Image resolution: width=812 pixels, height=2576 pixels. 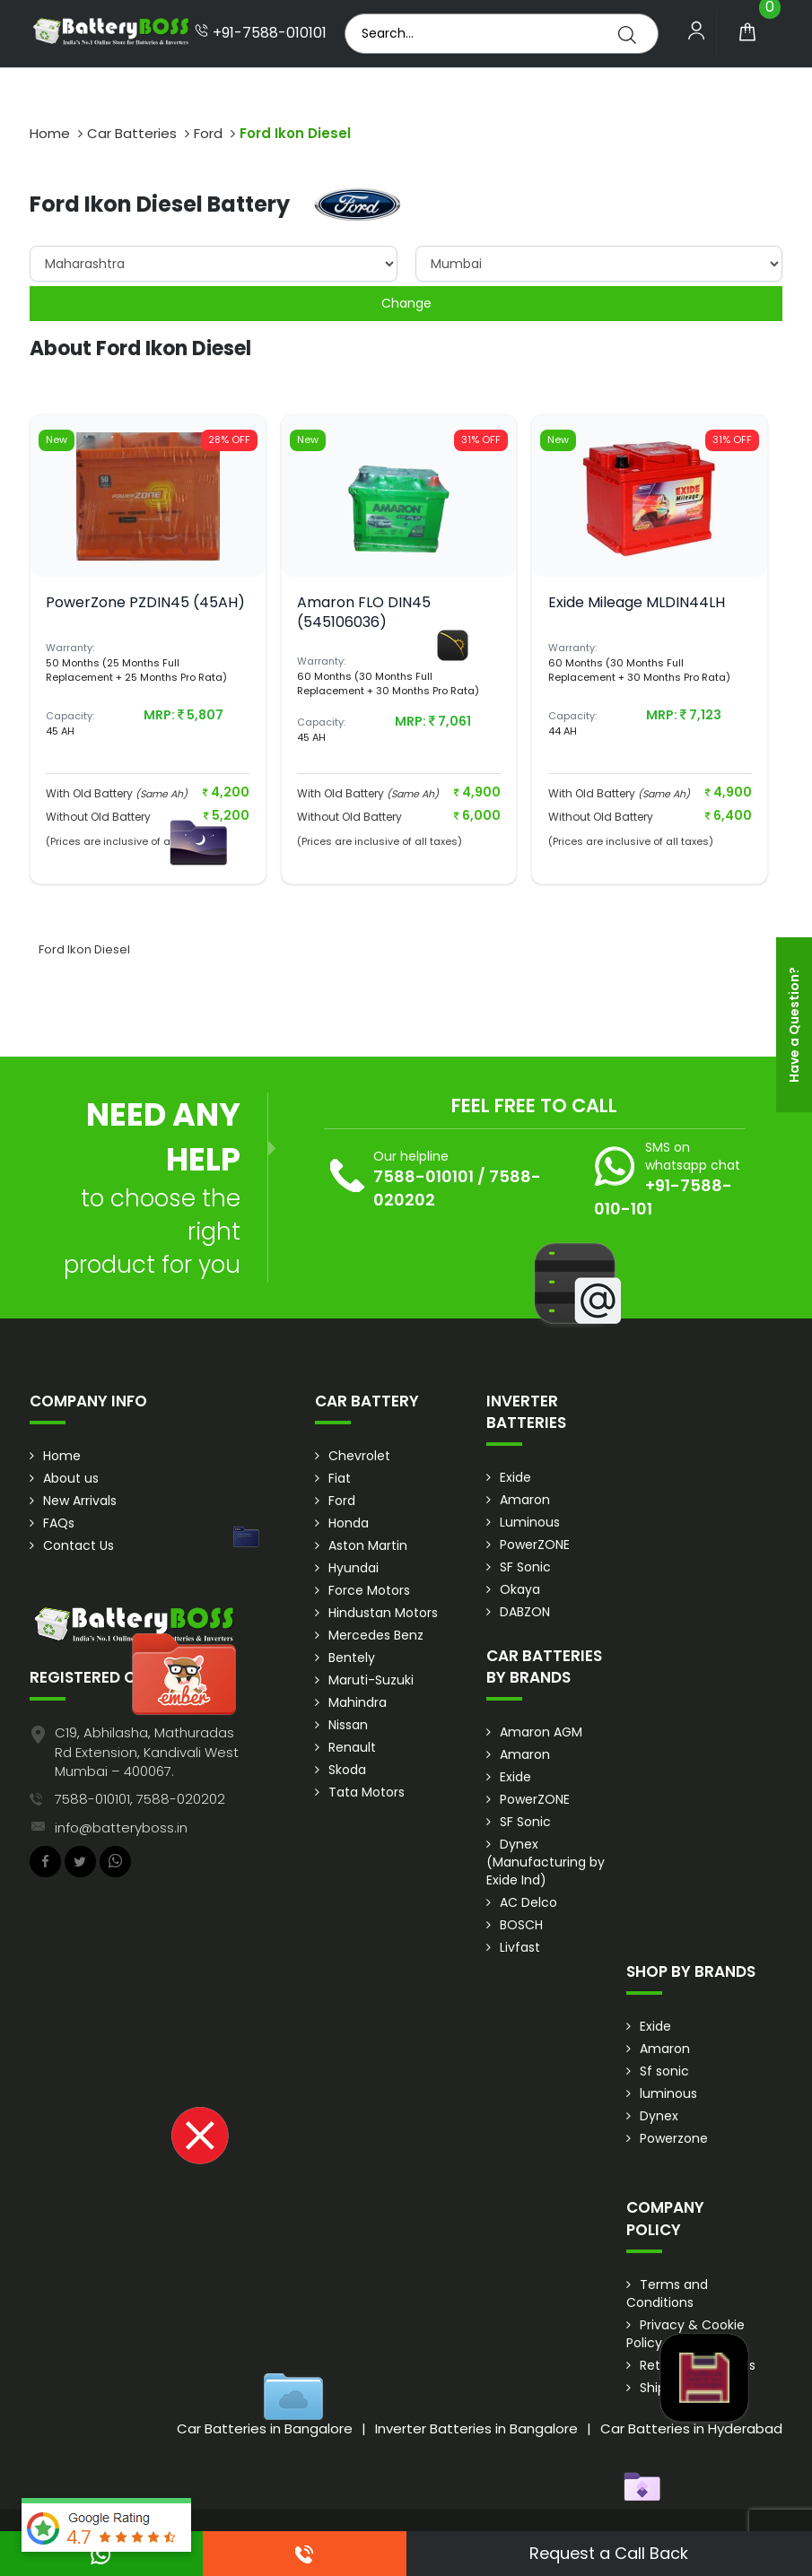 I want to click on configure DNS server settings, so click(x=575, y=1284).